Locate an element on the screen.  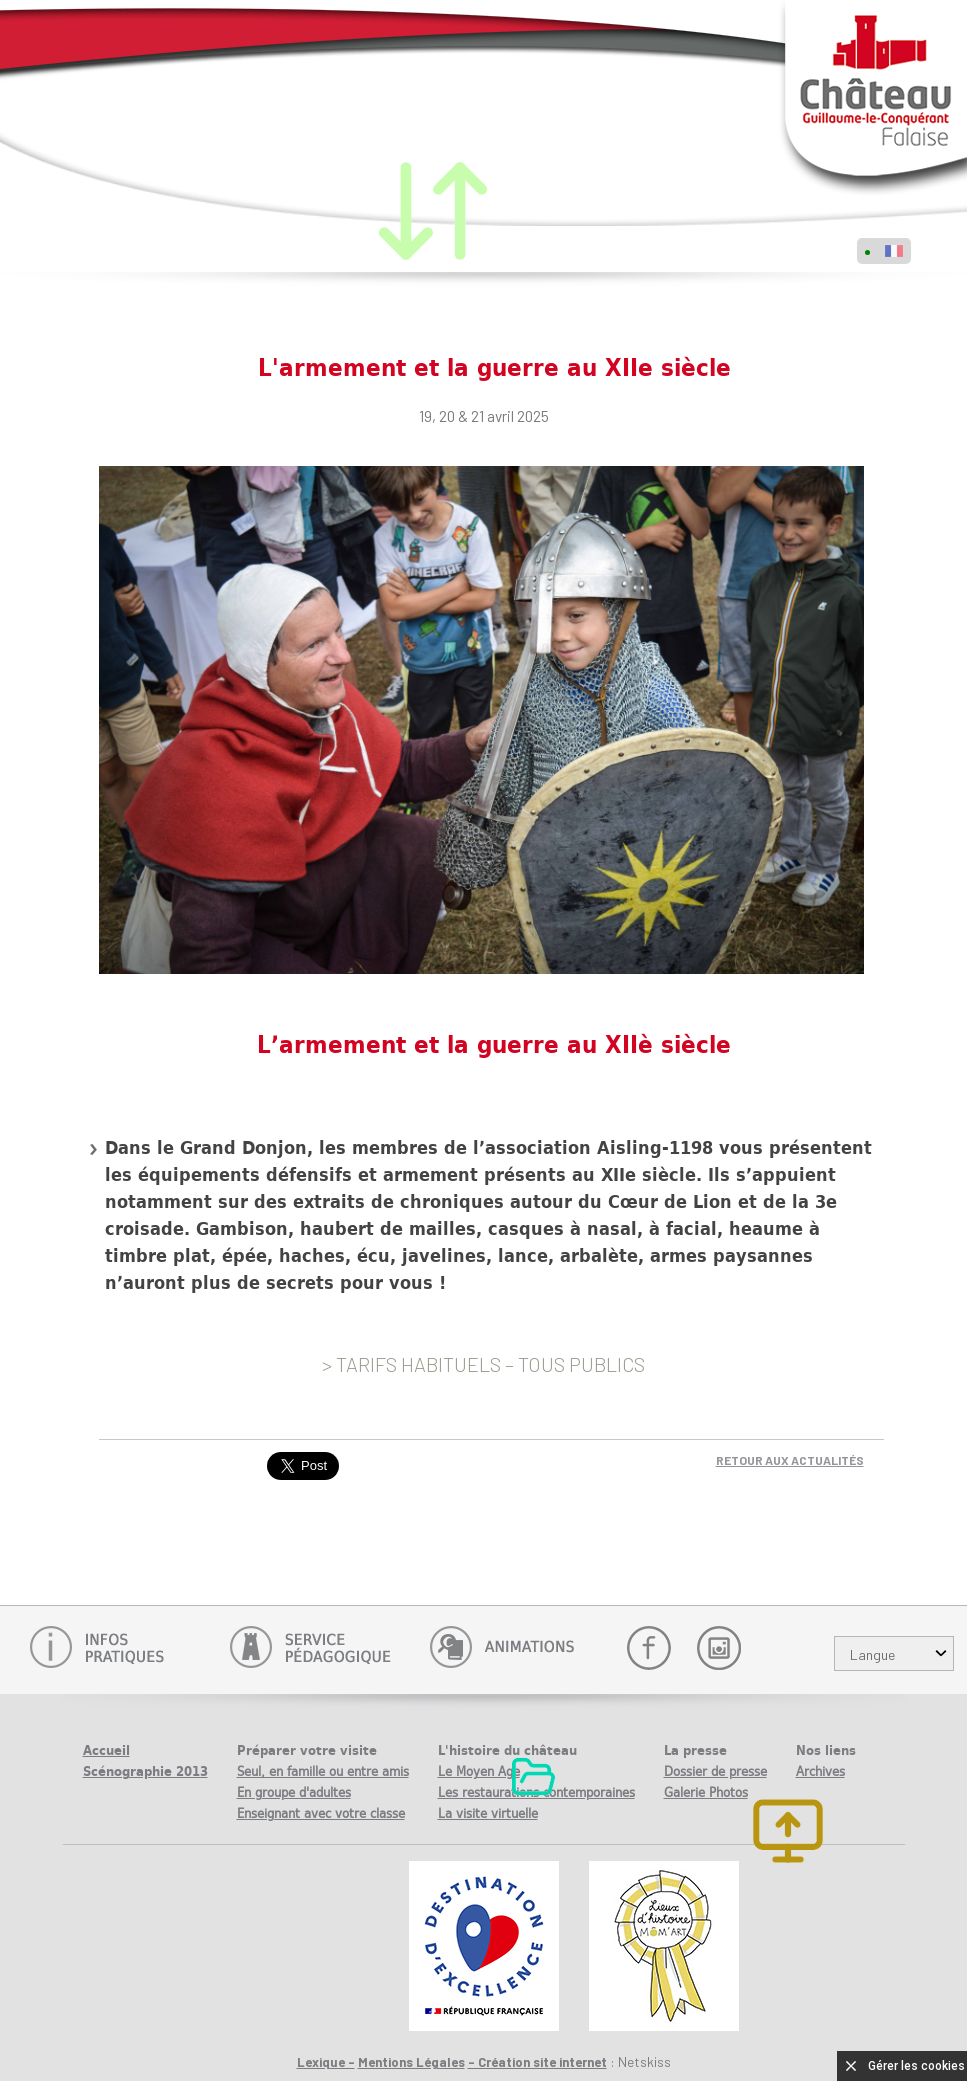
open folder to view contents is located at coordinates (533, 1777).